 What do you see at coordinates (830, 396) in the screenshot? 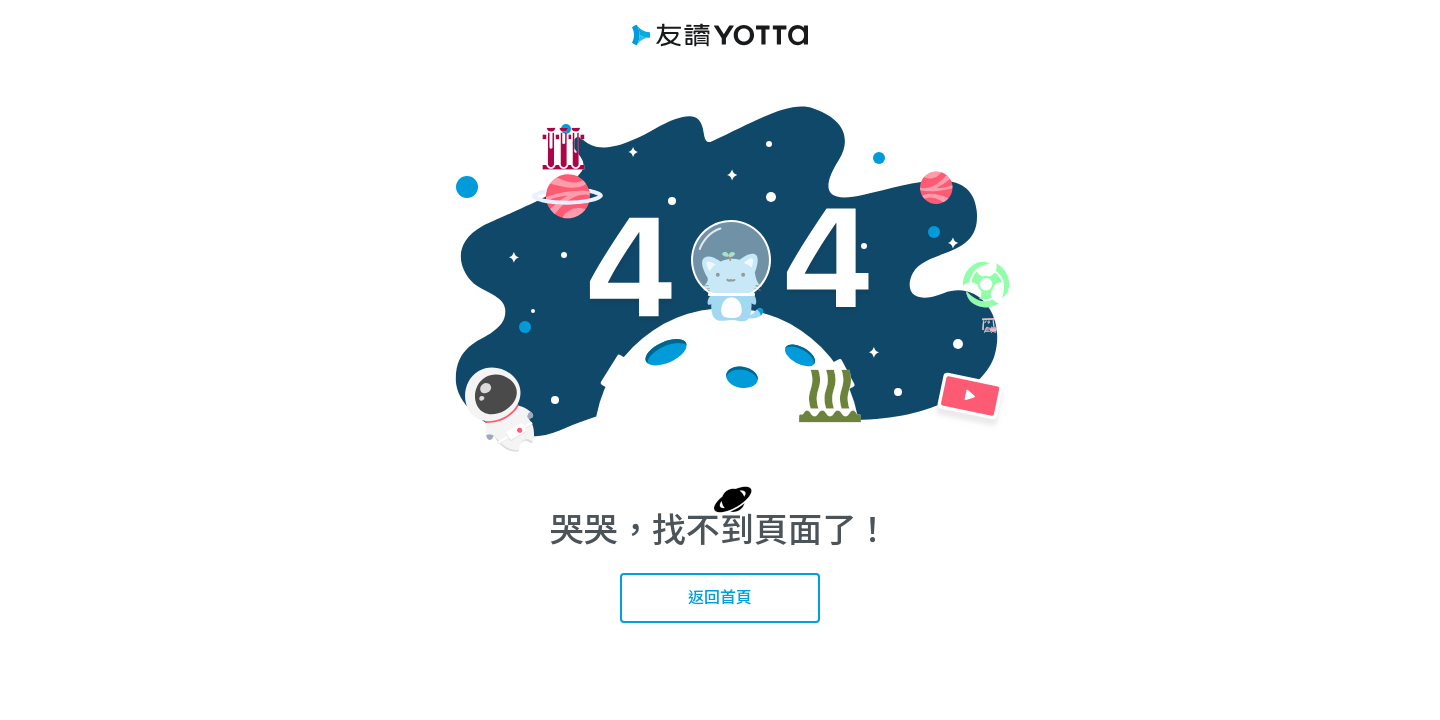
I see `indicates a hot surface warning` at bounding box center [830, 396].